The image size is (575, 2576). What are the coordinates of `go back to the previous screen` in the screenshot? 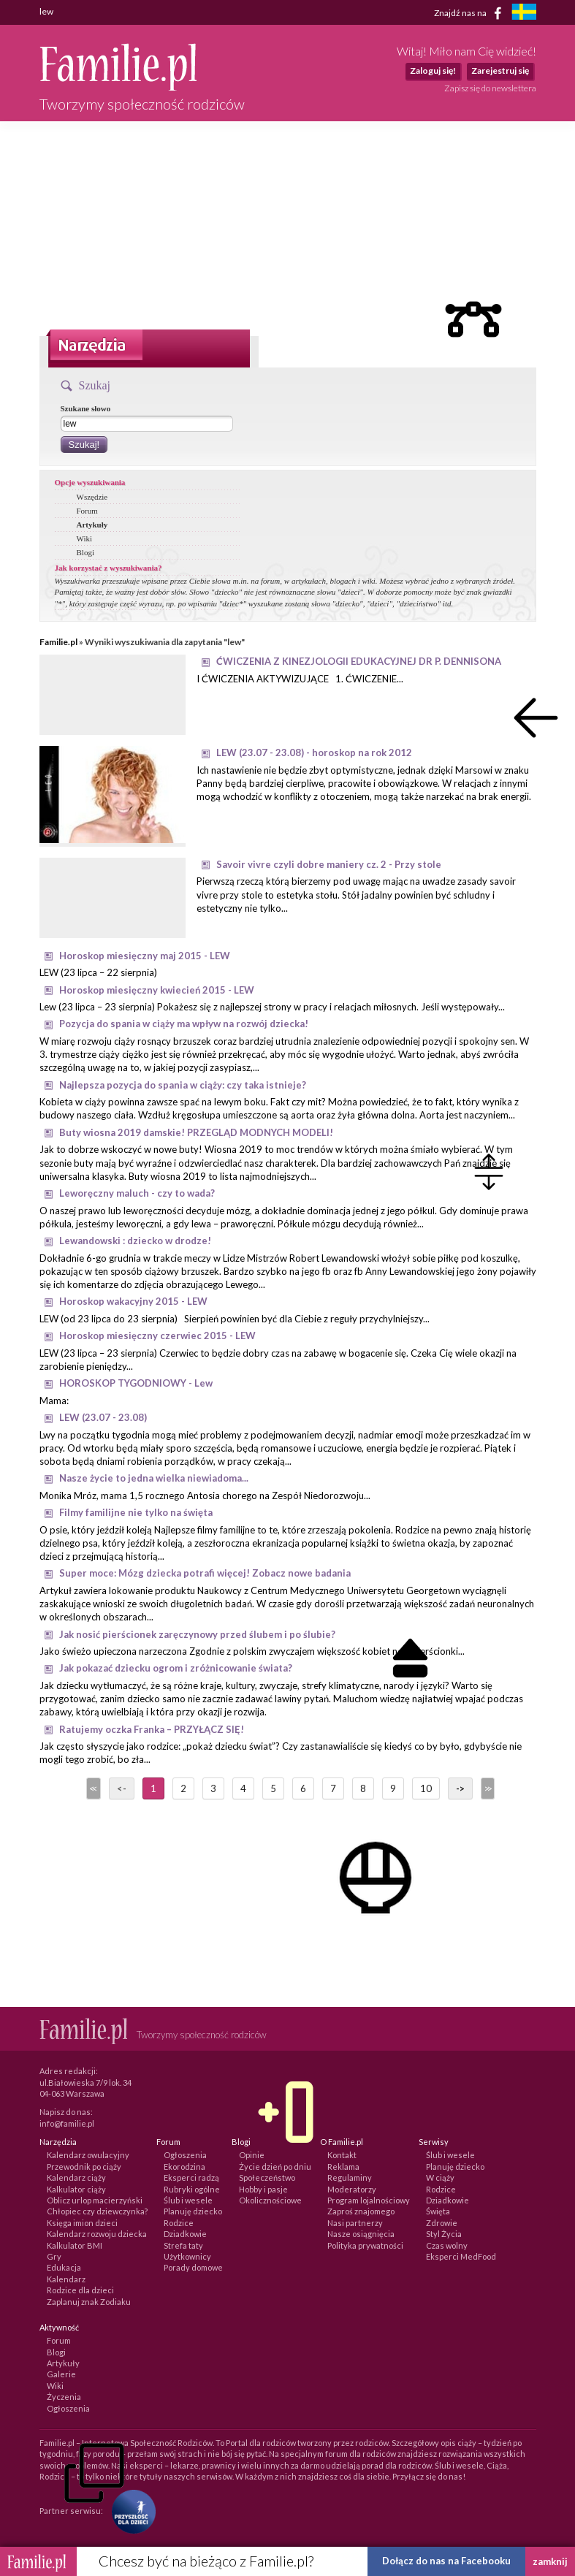 It's located at (536, 717).